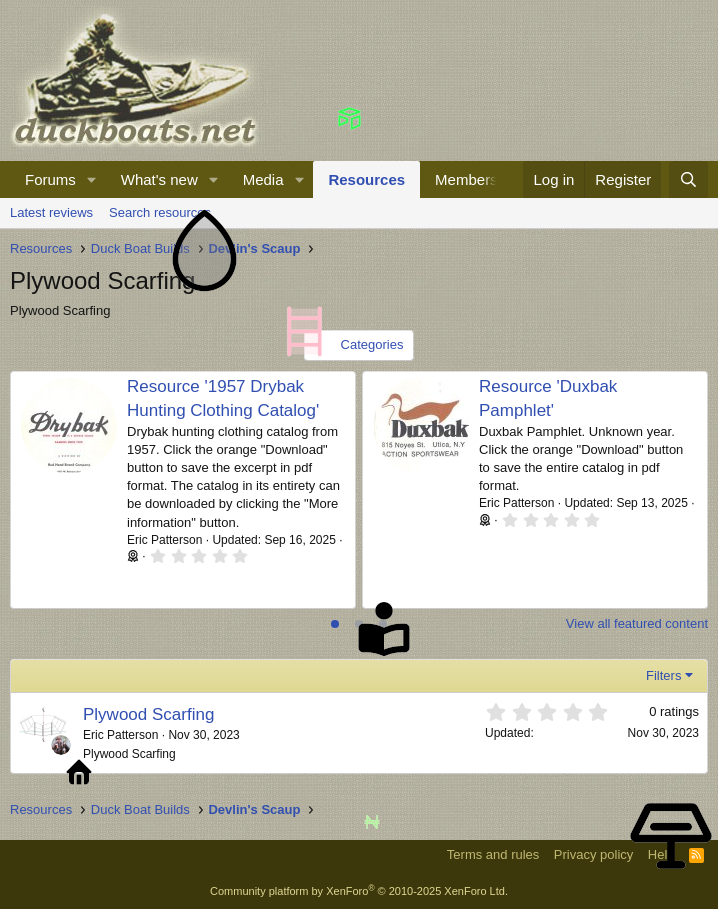 The height and width of the screenshot is (909, 718). I want to click on access step-by-step instructions or tutorials, so click(304, 331).